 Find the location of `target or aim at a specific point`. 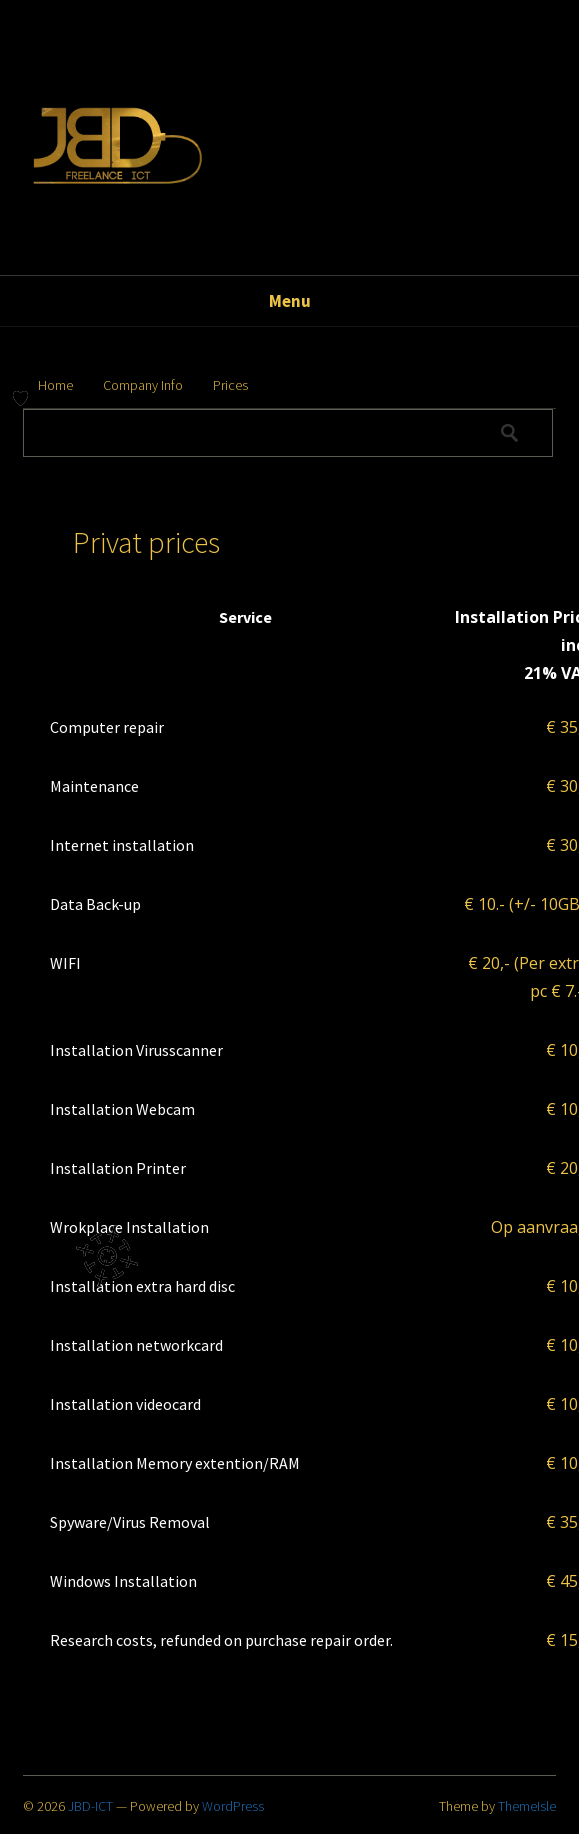

target or aim at a specific point is located at coordinates (107, 1256).